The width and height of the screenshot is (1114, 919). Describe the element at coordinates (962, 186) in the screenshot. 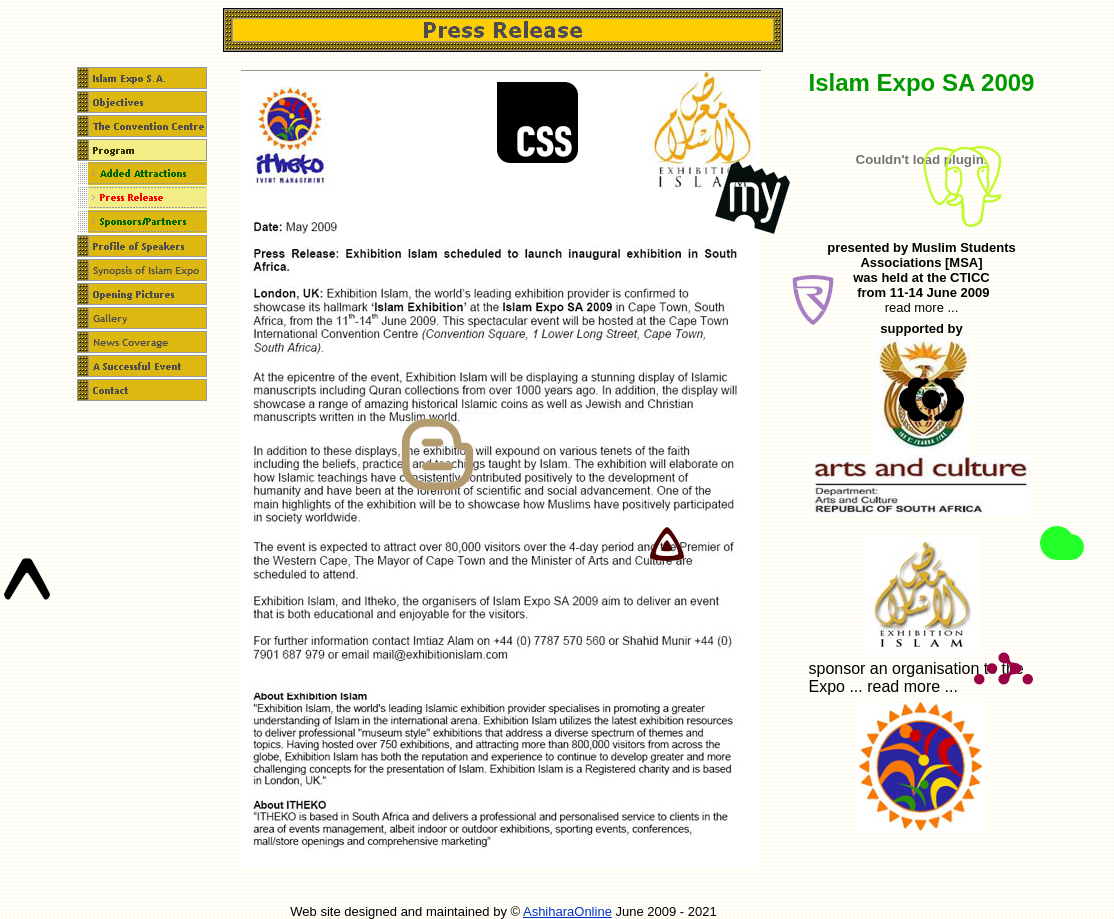

I see `PostgreSQL database logo` at that location.